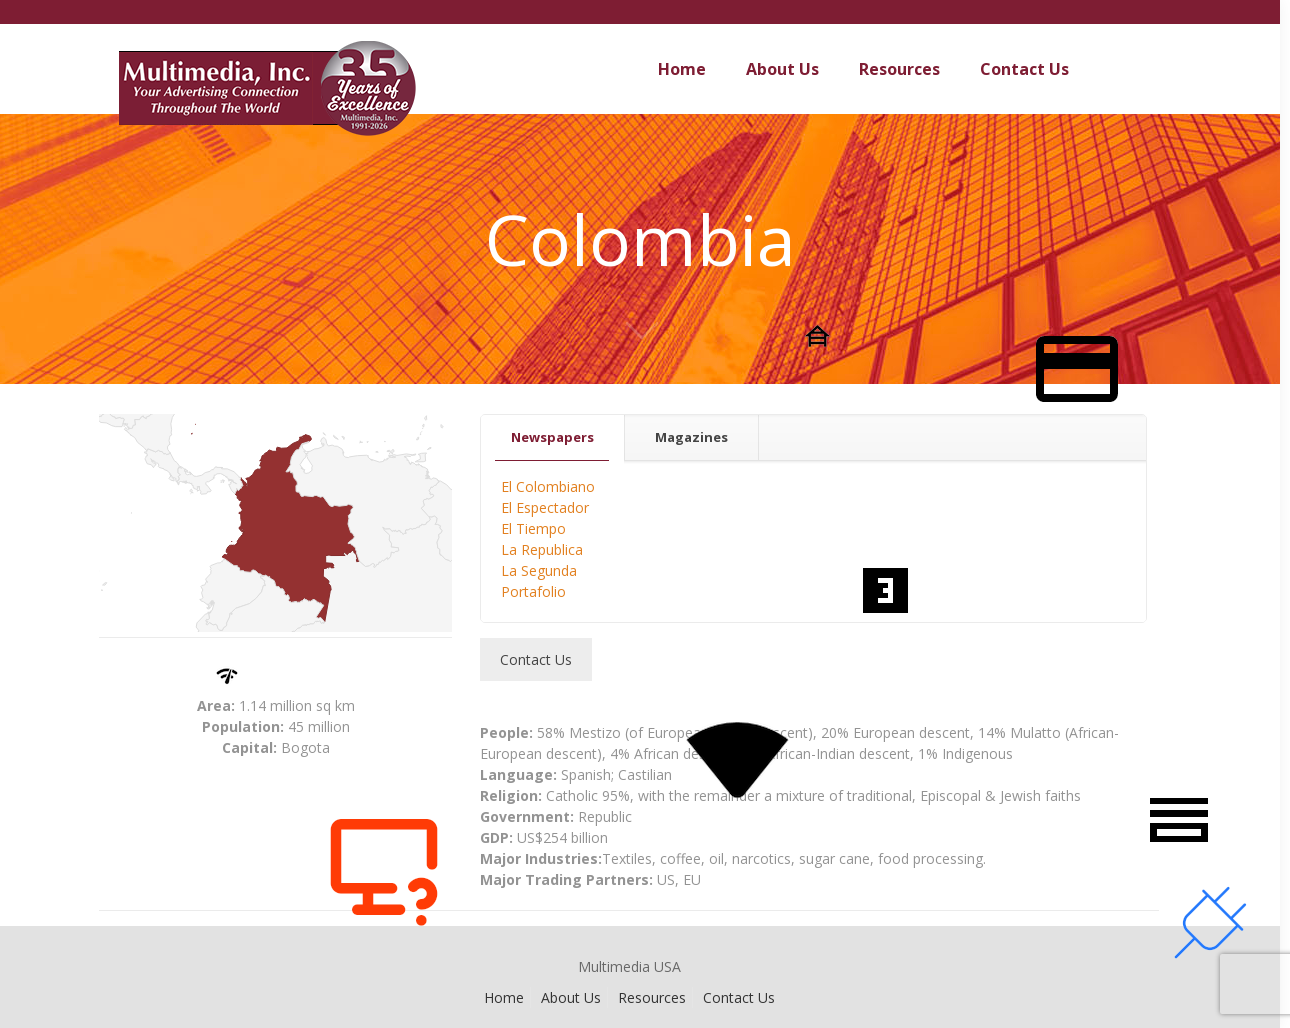  I want to click on indicates full wifi signal strength, so click(737, 761).